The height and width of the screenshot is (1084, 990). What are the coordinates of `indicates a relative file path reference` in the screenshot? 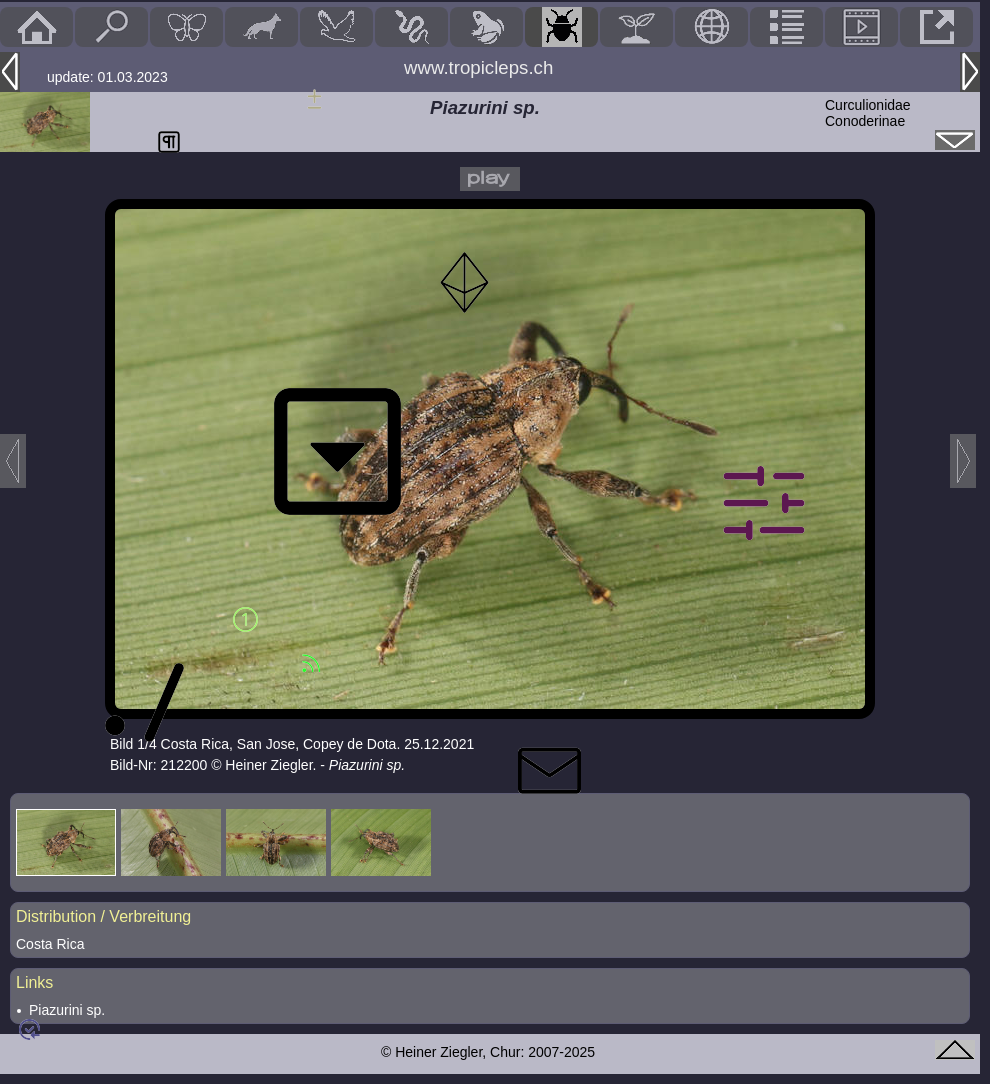 It's located at (144, 702).